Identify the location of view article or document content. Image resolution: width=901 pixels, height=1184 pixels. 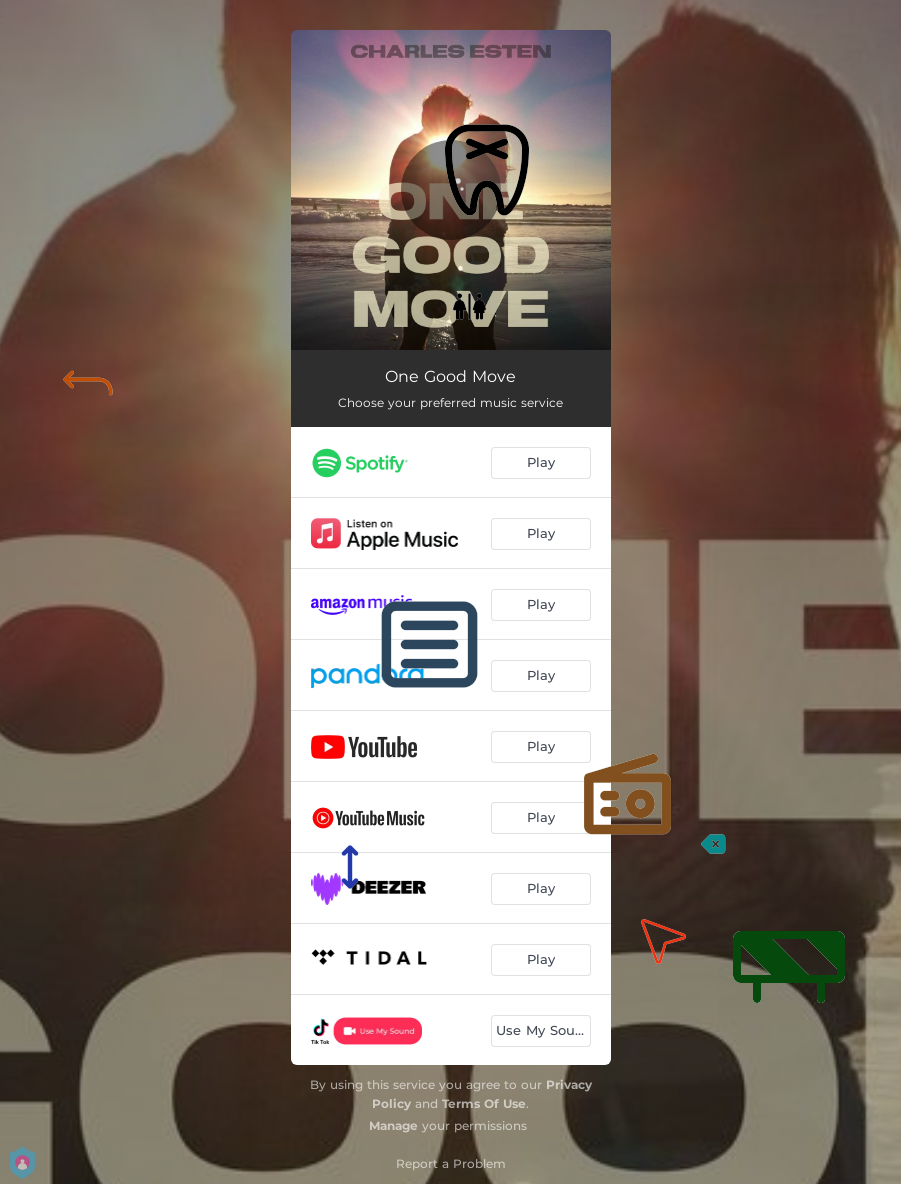
(429, 644).